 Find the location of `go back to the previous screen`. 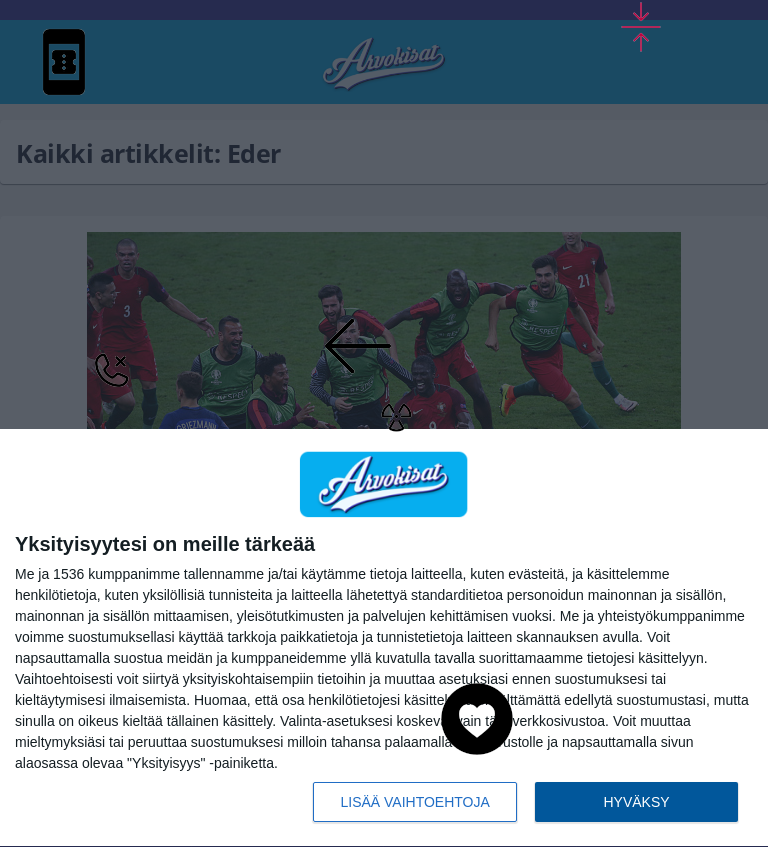

go back to the previous screen is located at coordinates (358, 346).